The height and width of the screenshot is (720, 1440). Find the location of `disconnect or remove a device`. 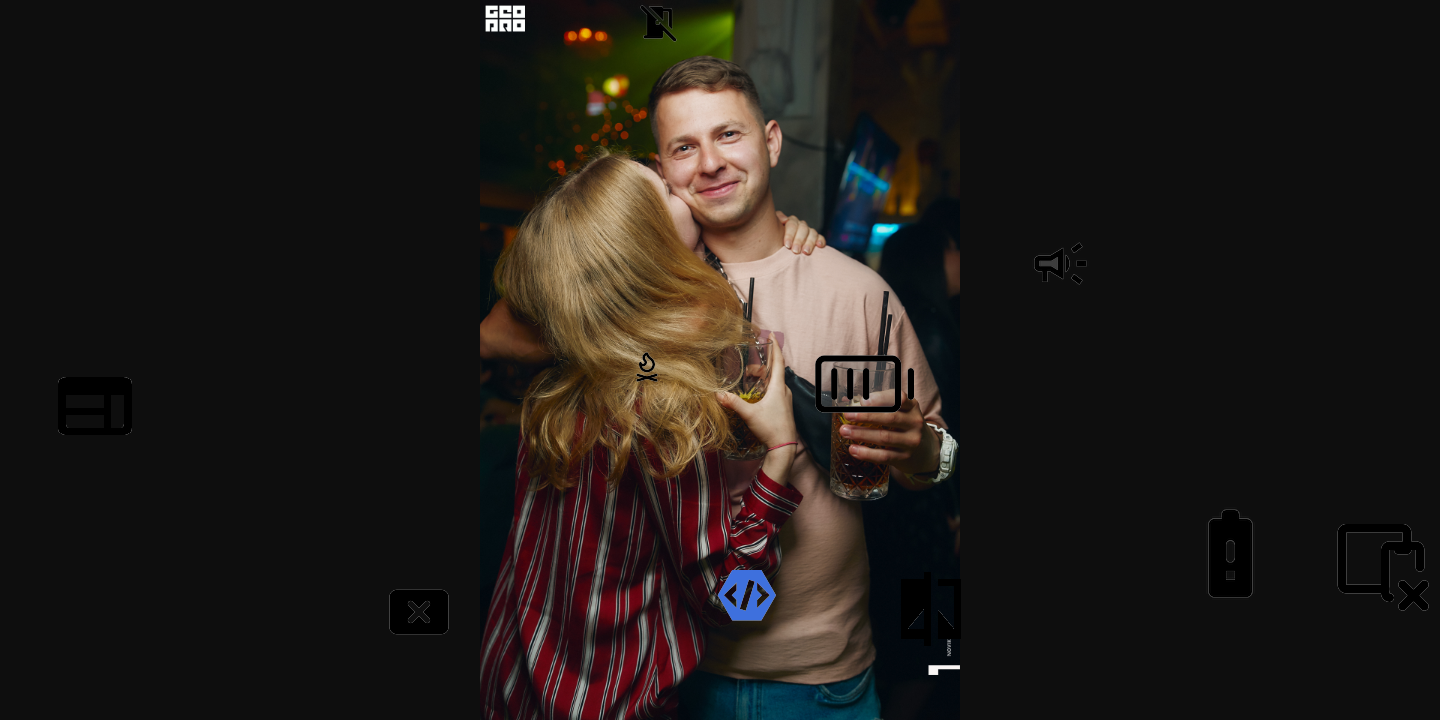

disconnect or remove a device is located at coordinates (1381, 563).